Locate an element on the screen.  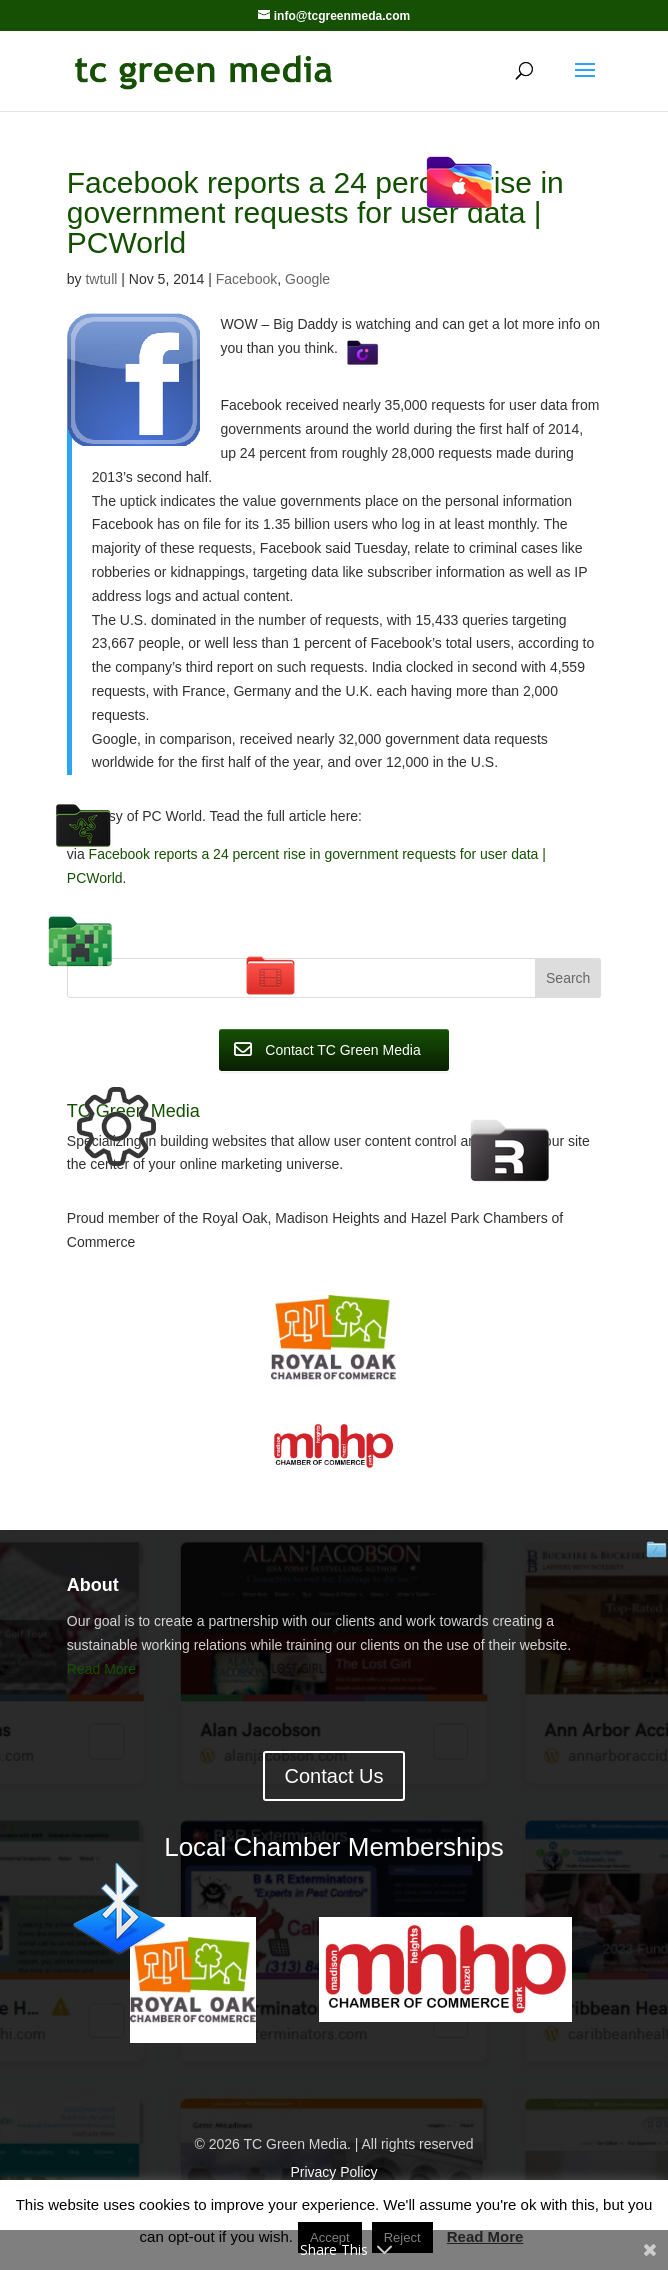
open bluetooth file exchange utility is located at coordinates (118, 1909).